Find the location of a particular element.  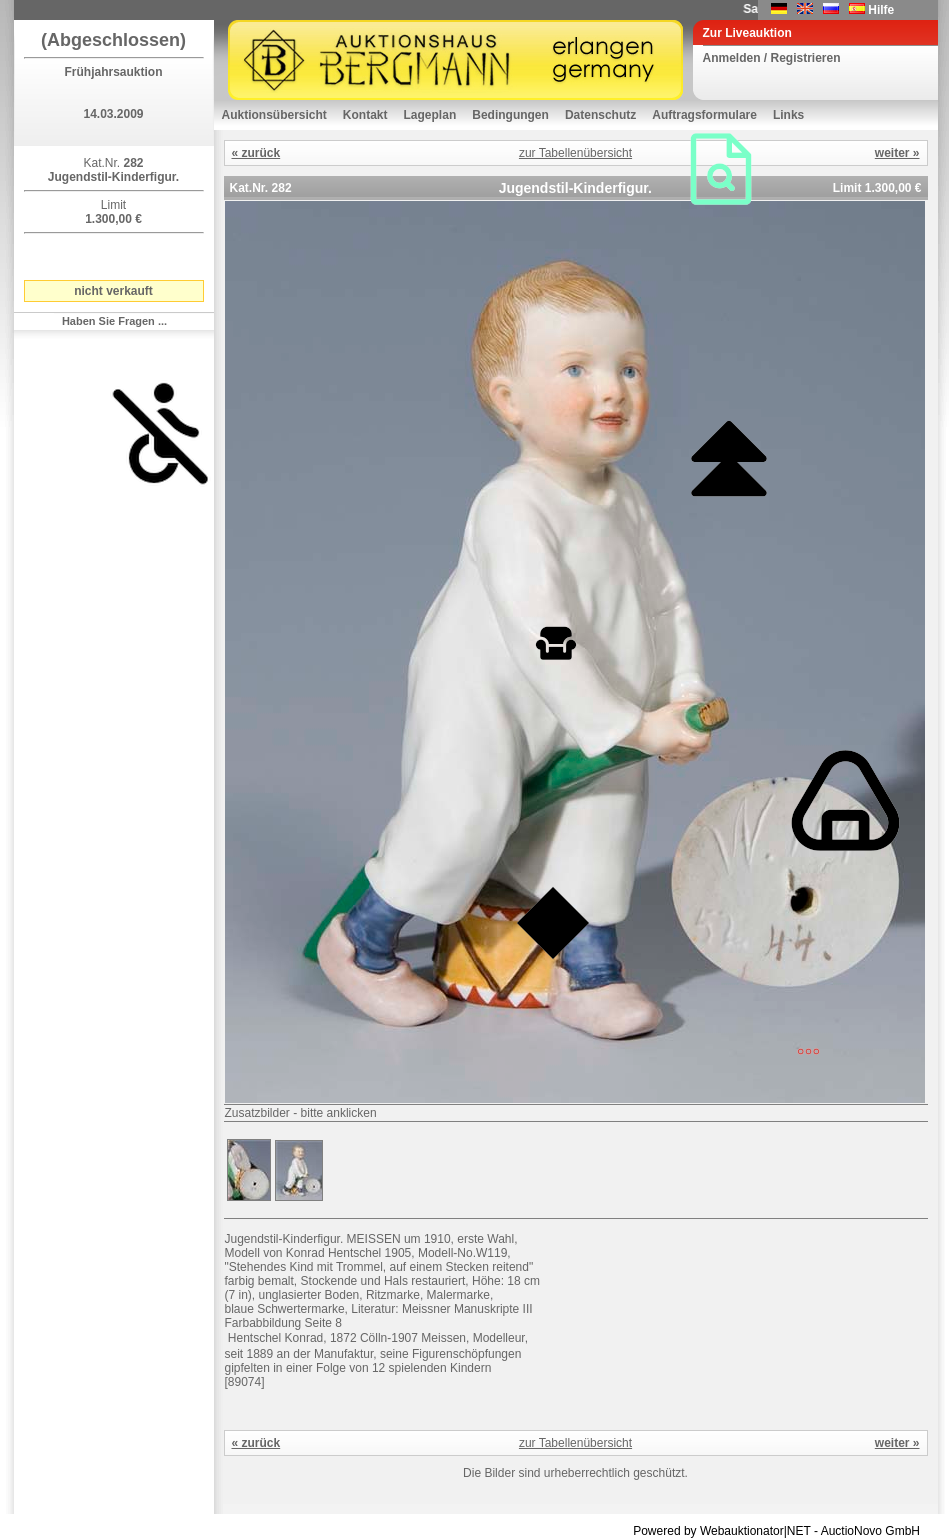

browse furniture or home decor items is located at coordinates (556, 644).